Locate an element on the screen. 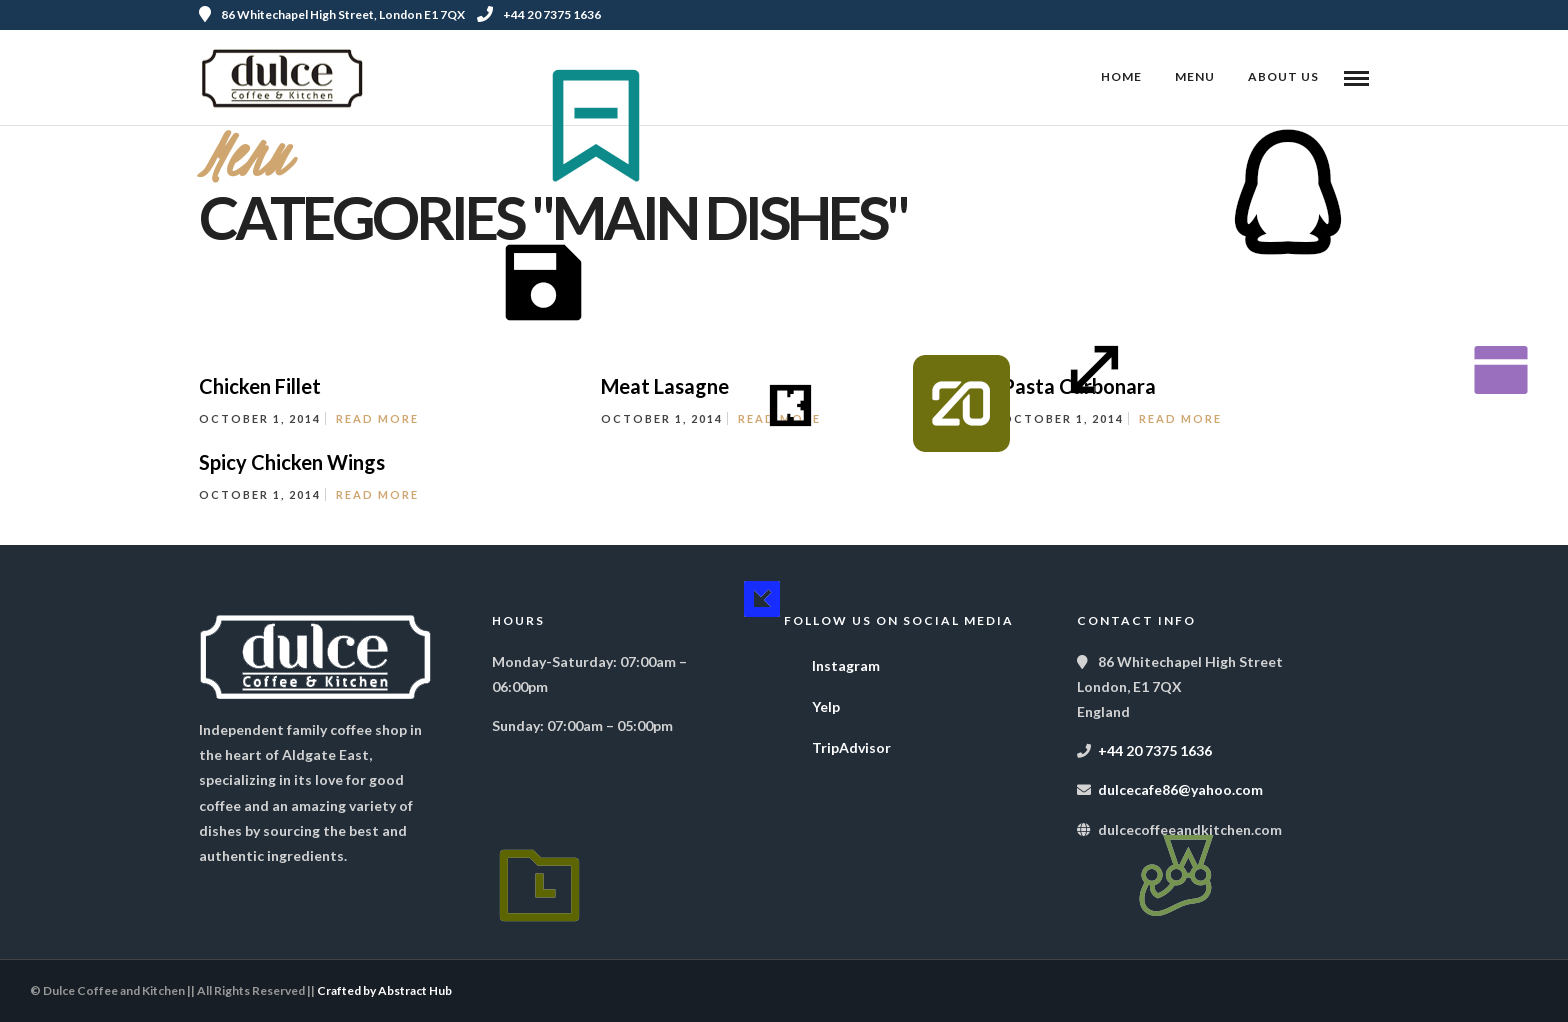 Image resolution: width=1568 pixels, height=1022 pixels. jest testing framework logo is located at coordinates (1176, 875).